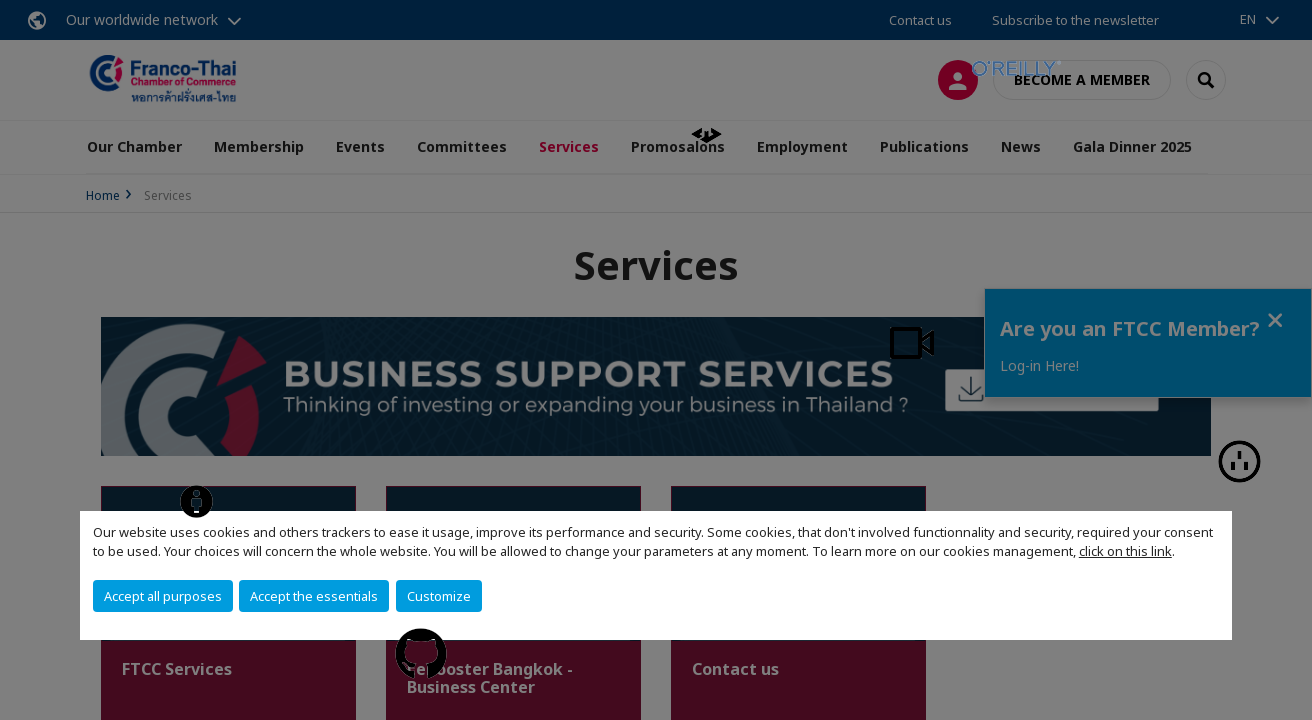  I want to click on basic attention token (bat) cryptocurrency logo, so click(706, 135).